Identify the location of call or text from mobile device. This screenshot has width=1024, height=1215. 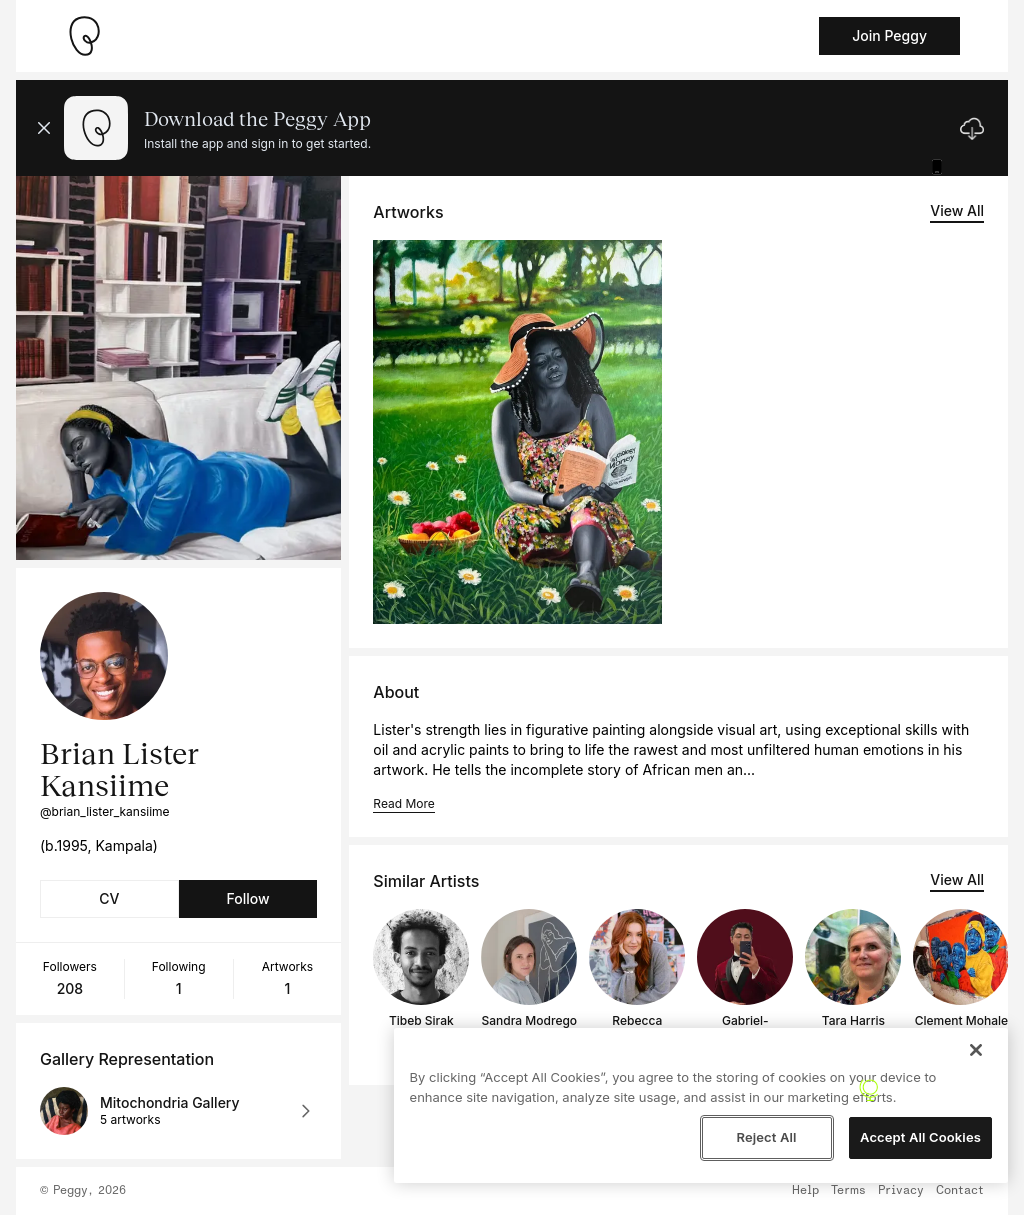
(937, 167).